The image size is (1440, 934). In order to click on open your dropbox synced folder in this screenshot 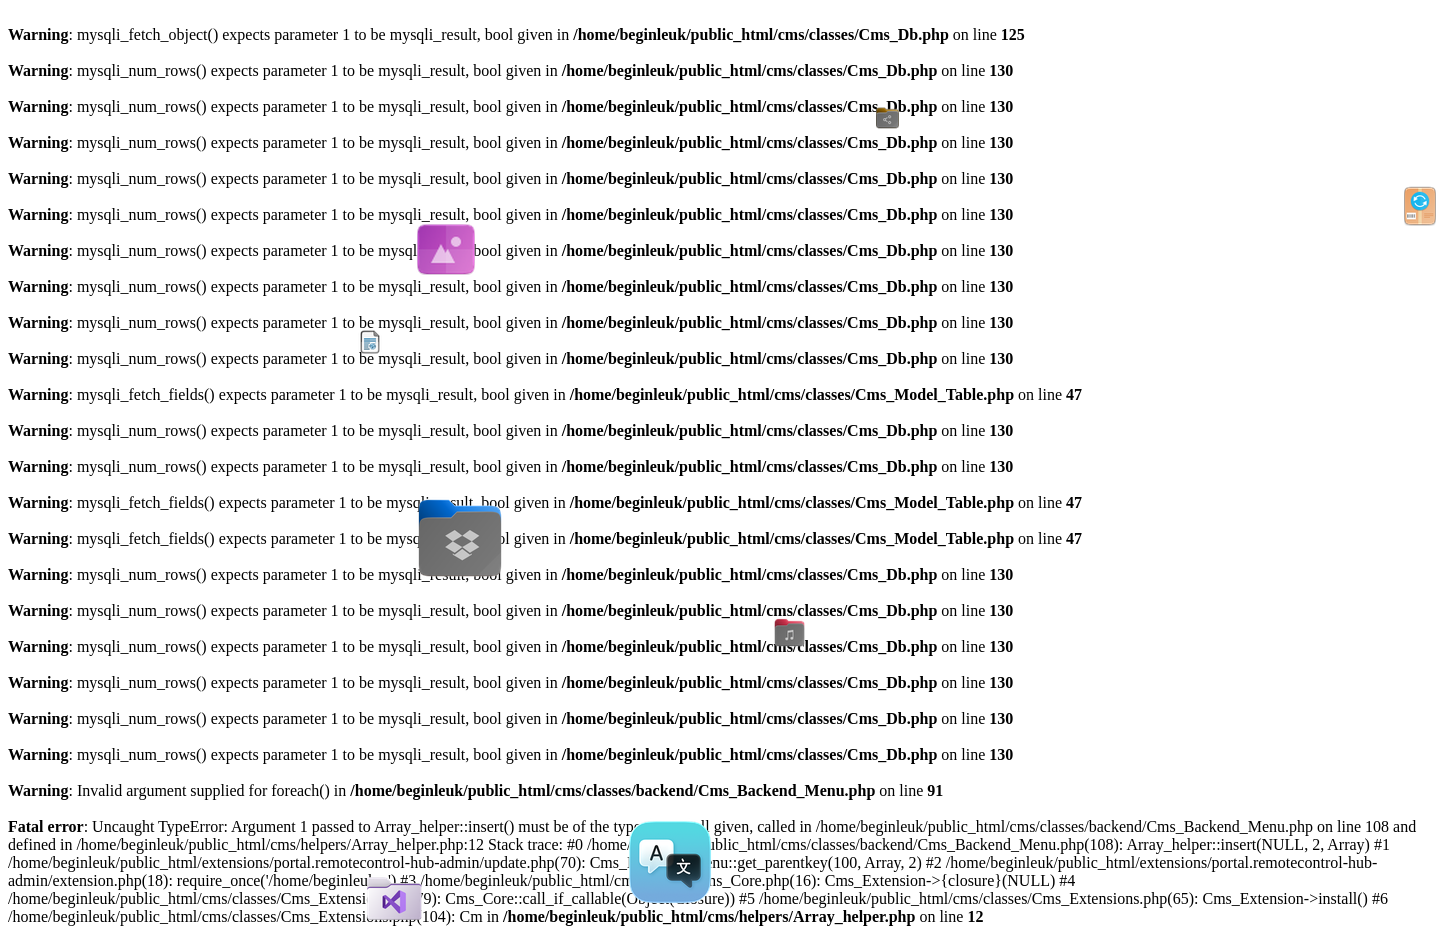, I will do `click(460, 538)`.